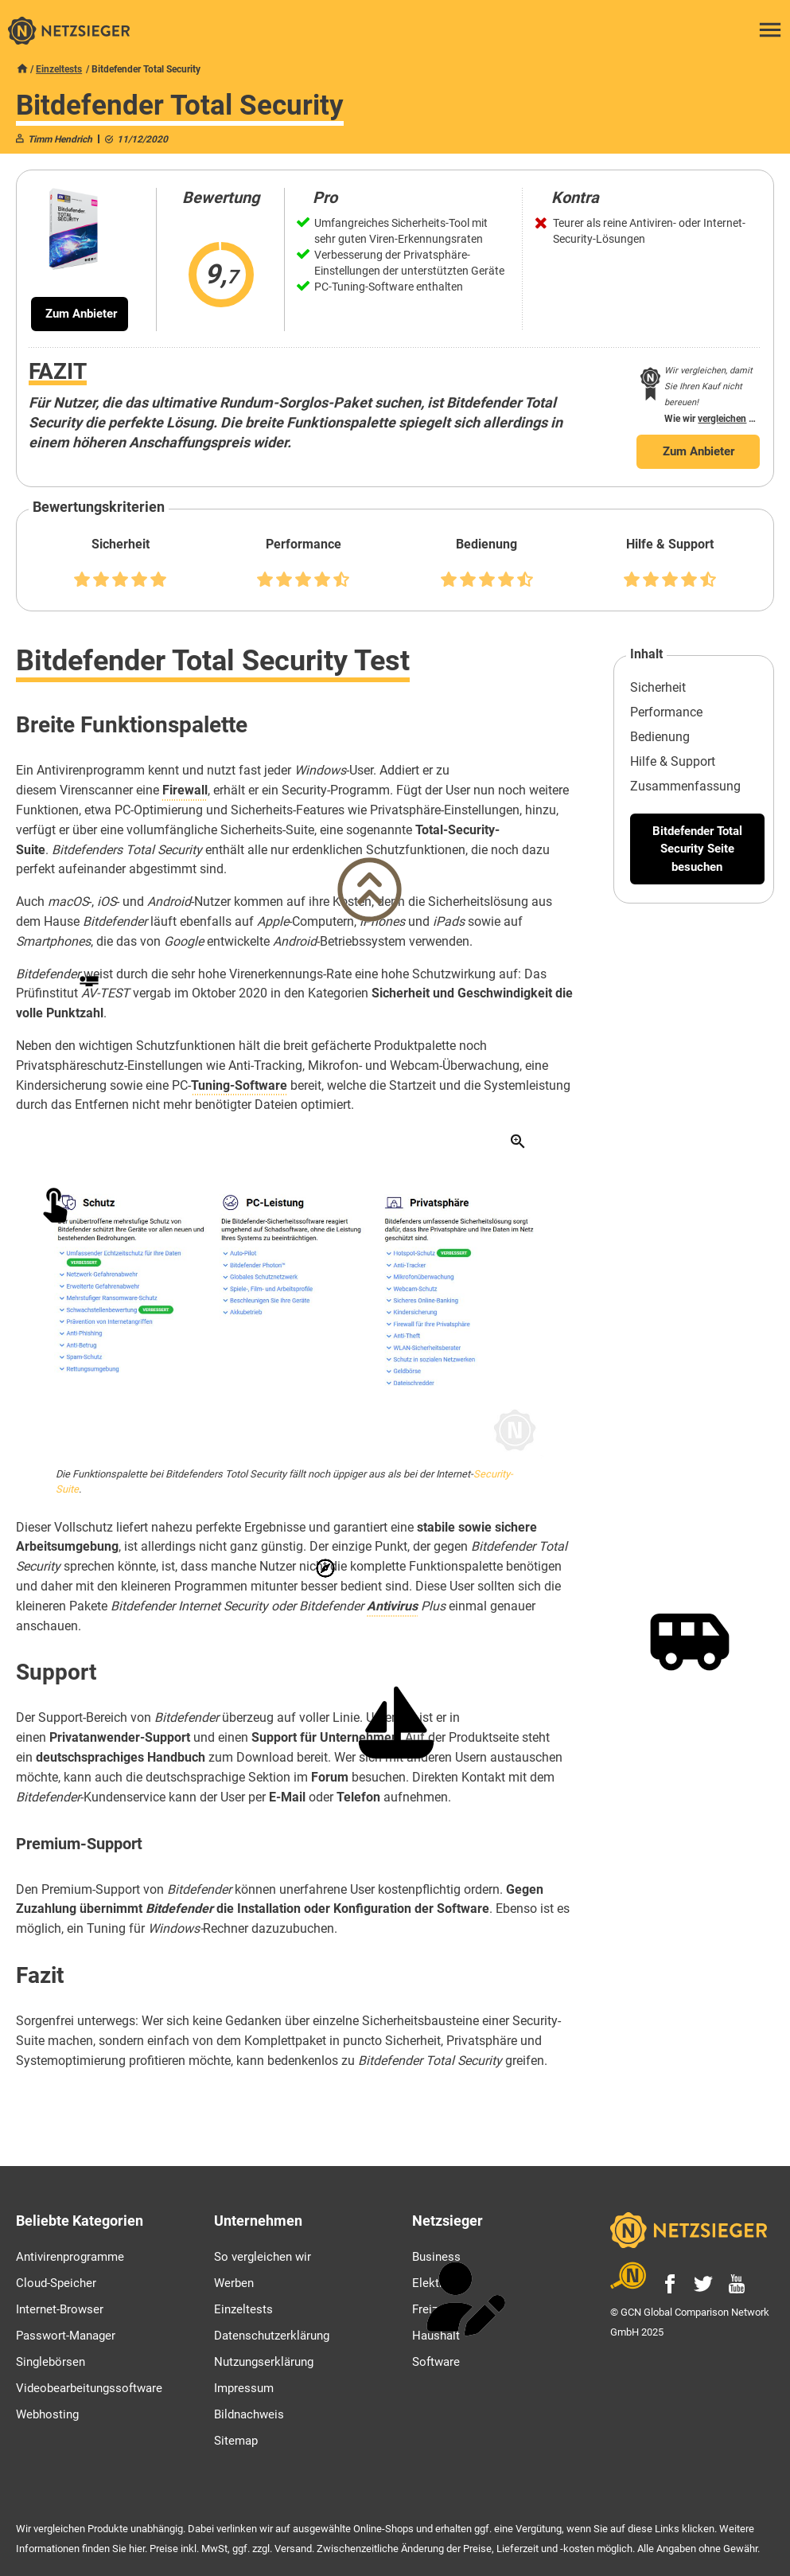 Image resolution: width=790 pixels, height=2576 pixels. What do you see at coordinates (89, 981) in the screenshot?
I see `select flat bed seat option for flight` at bounding box center [89, 981].